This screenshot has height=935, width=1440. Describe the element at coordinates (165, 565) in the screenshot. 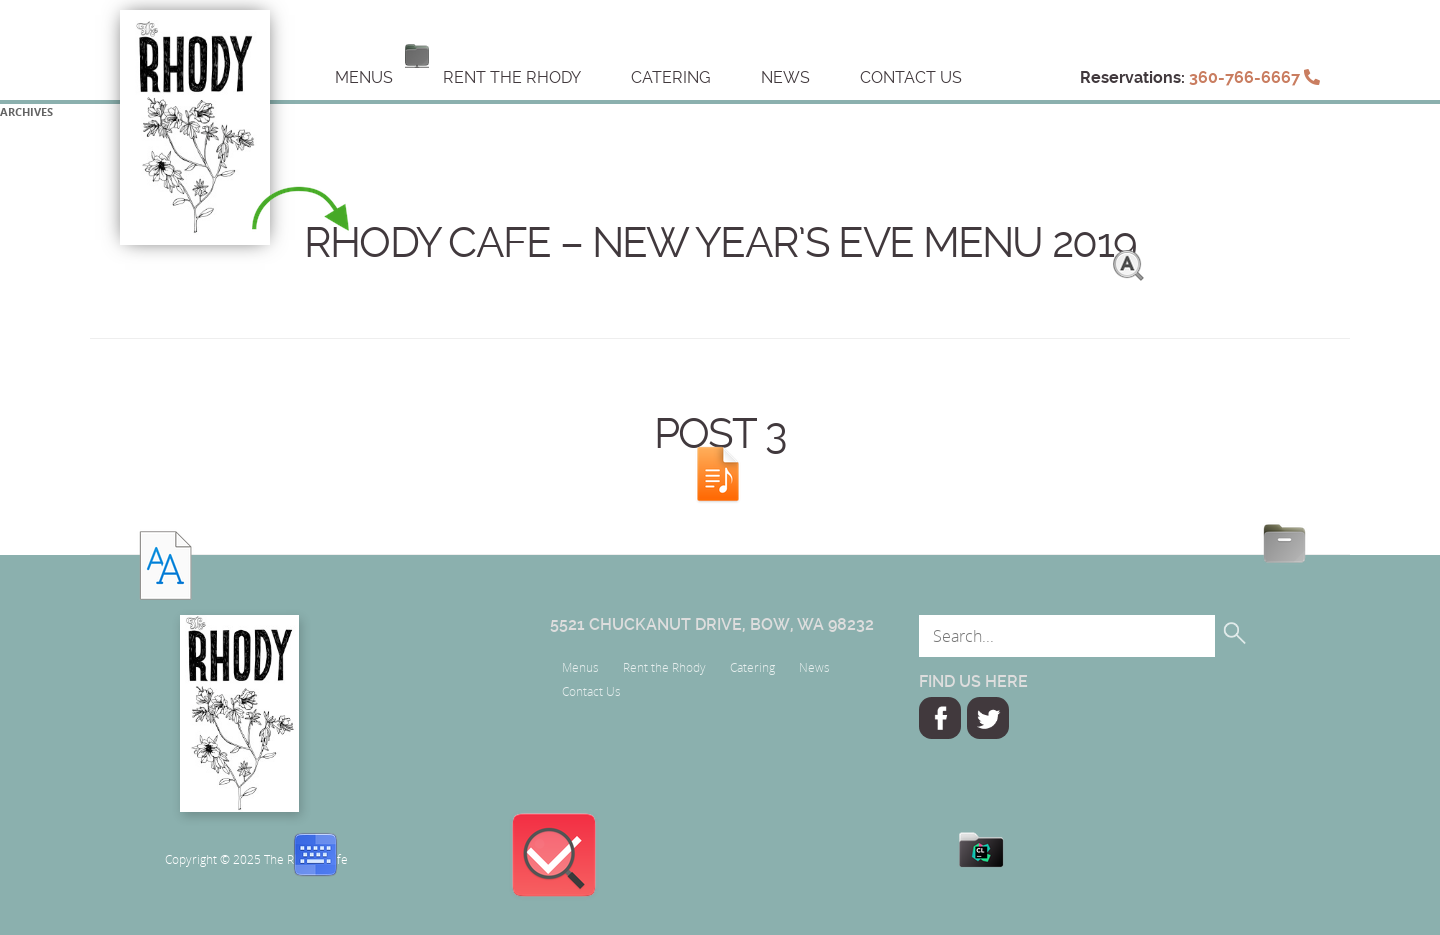

I see `open a font file` at that location.